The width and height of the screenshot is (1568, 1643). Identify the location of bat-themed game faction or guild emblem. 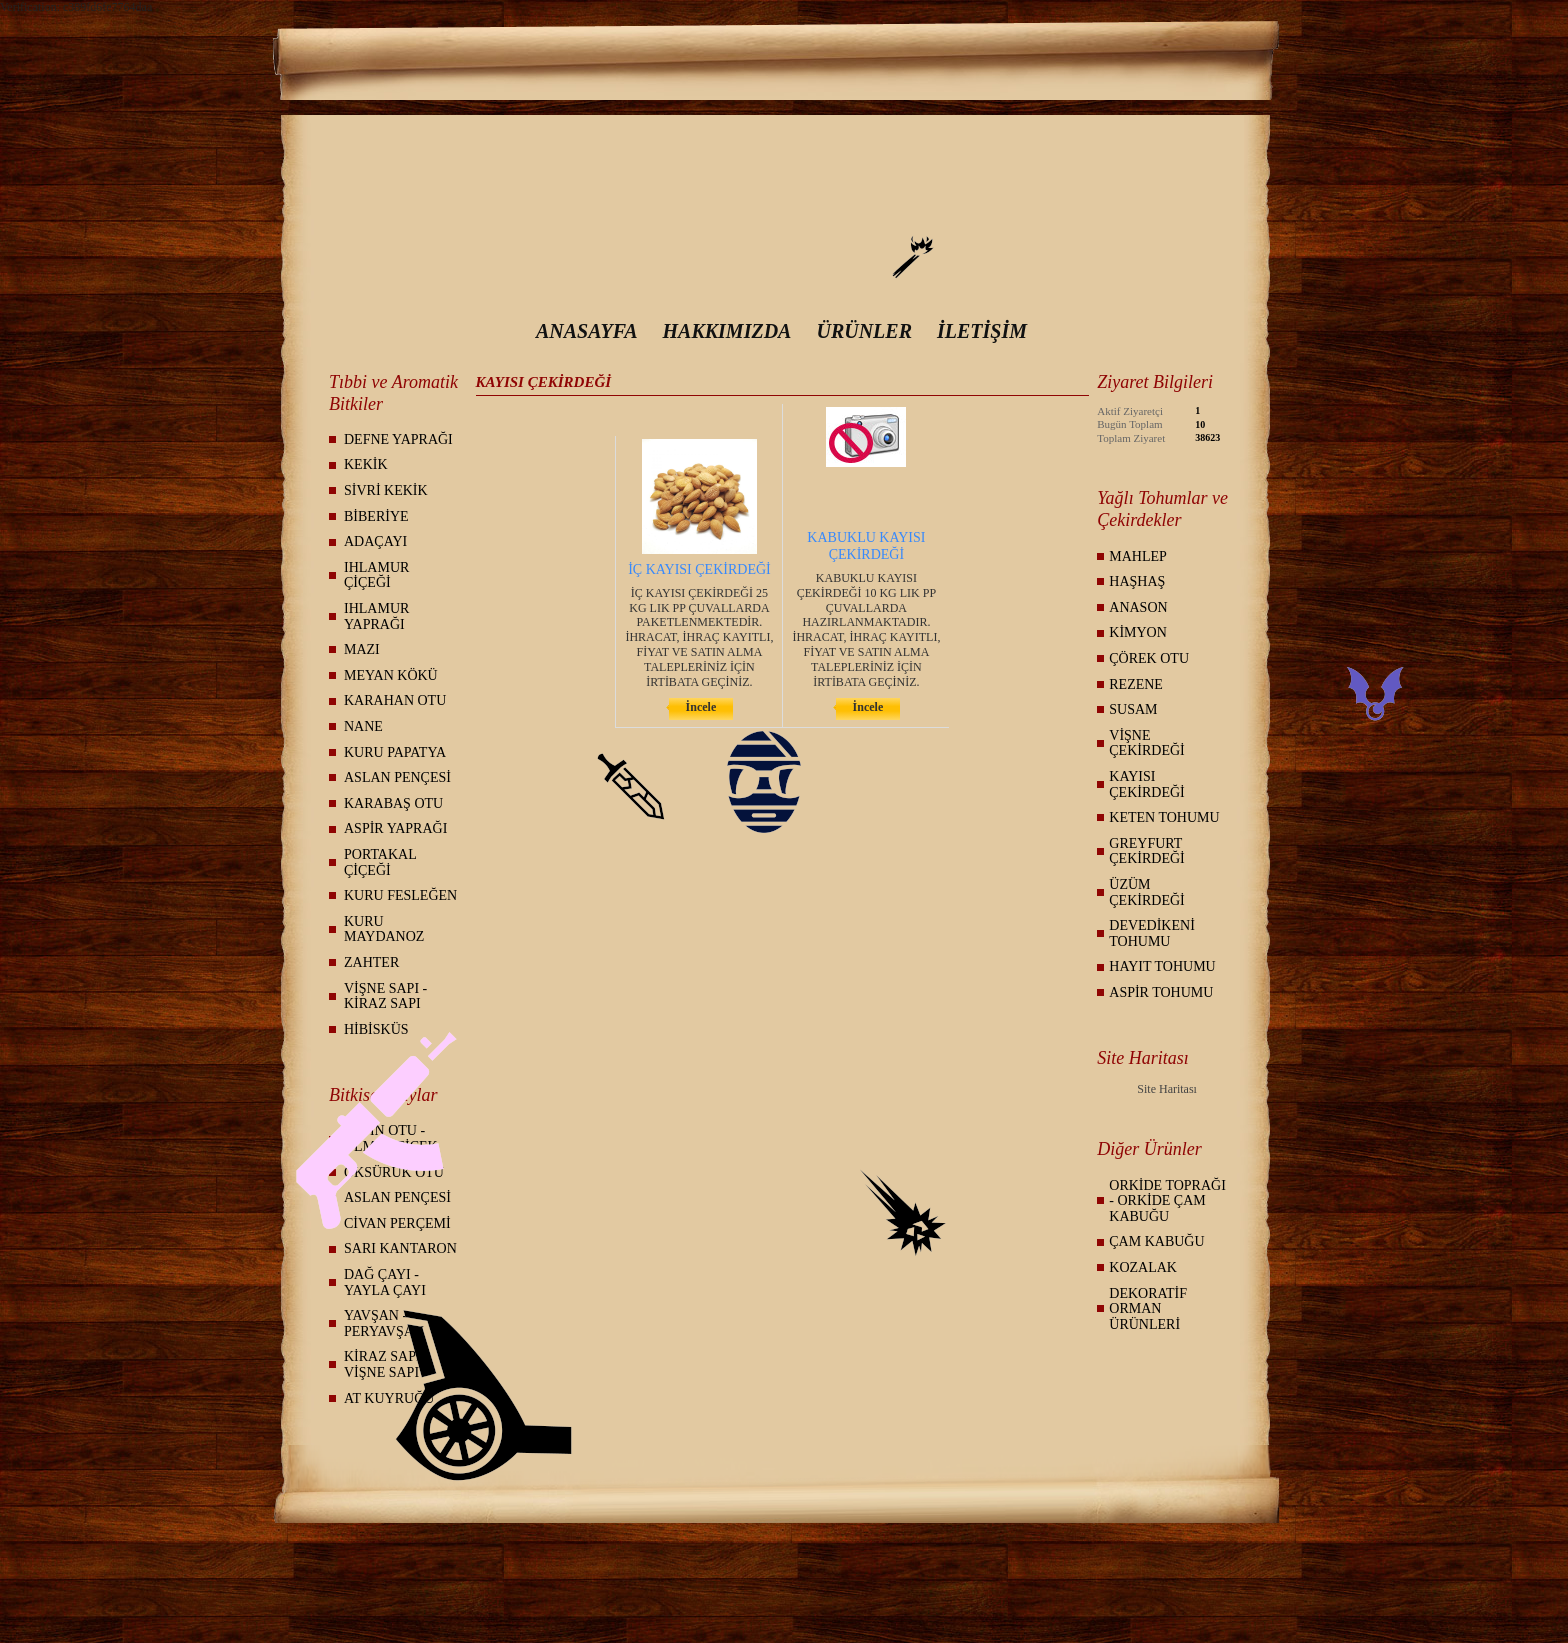
(1375, 694).